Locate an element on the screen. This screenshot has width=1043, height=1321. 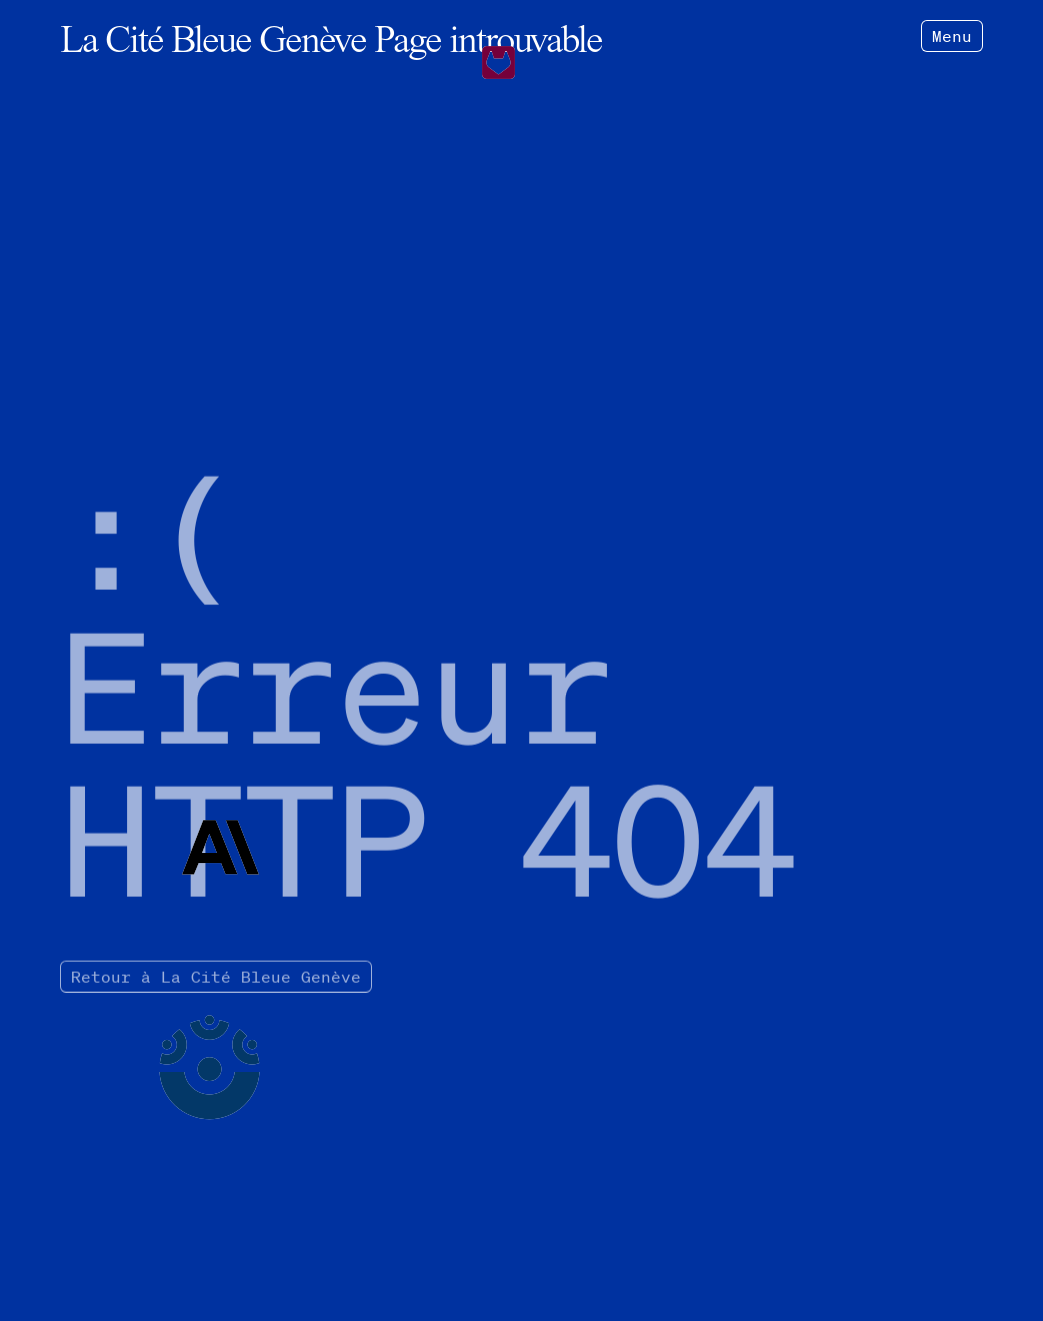
Anthropic company logo is located at coordinates (220, 845).